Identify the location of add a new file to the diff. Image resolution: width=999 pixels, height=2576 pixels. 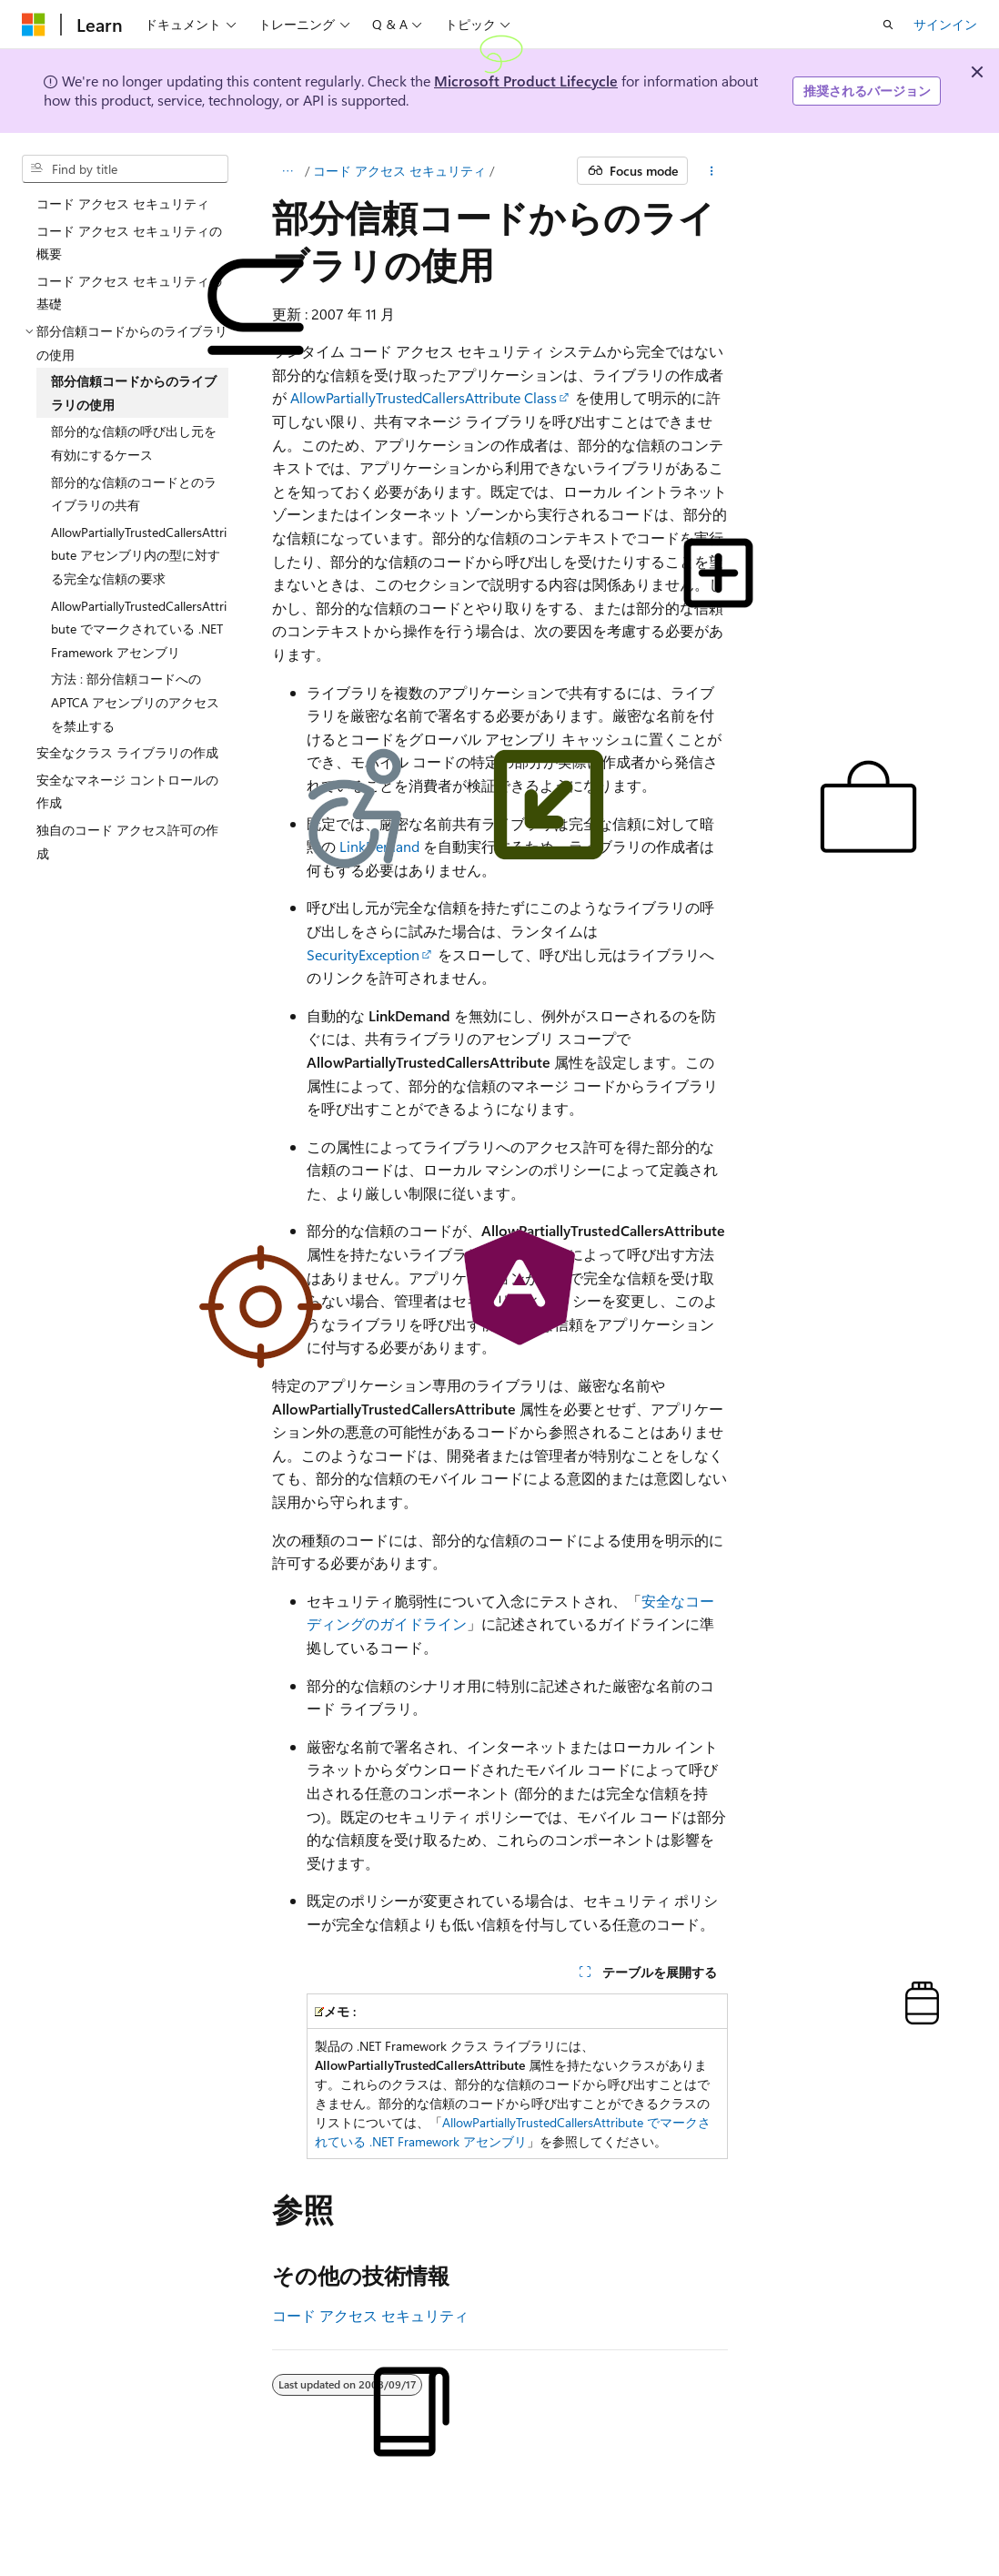
(718, 573).